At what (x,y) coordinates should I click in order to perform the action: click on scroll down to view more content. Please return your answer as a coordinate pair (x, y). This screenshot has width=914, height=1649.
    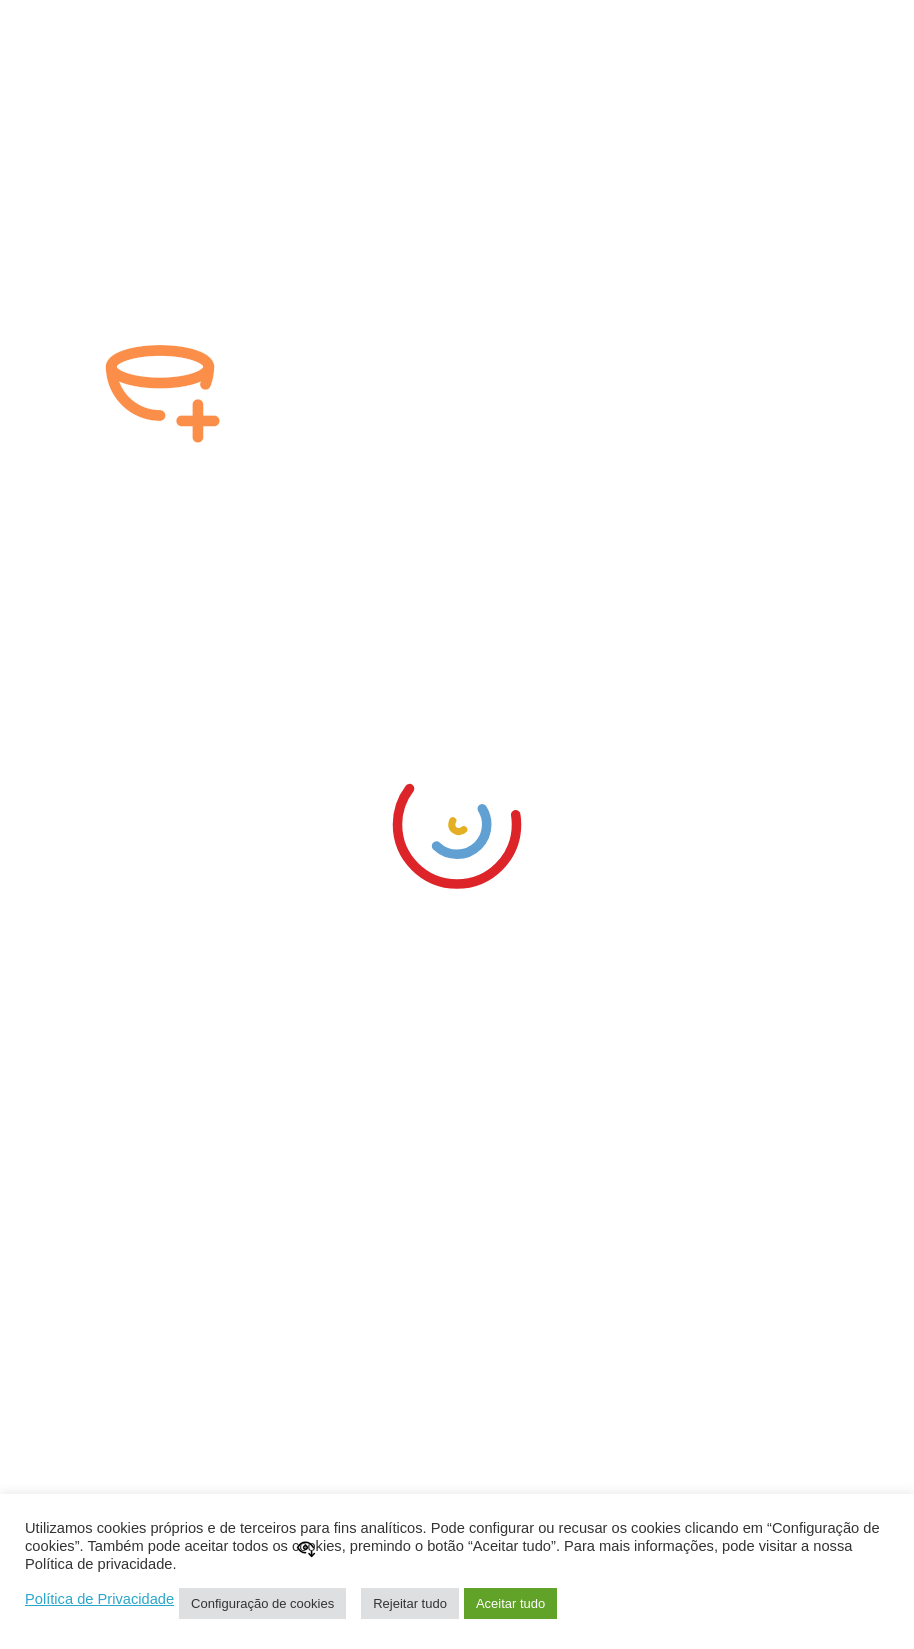
    Looking at the image, I should click on (305, 1547).